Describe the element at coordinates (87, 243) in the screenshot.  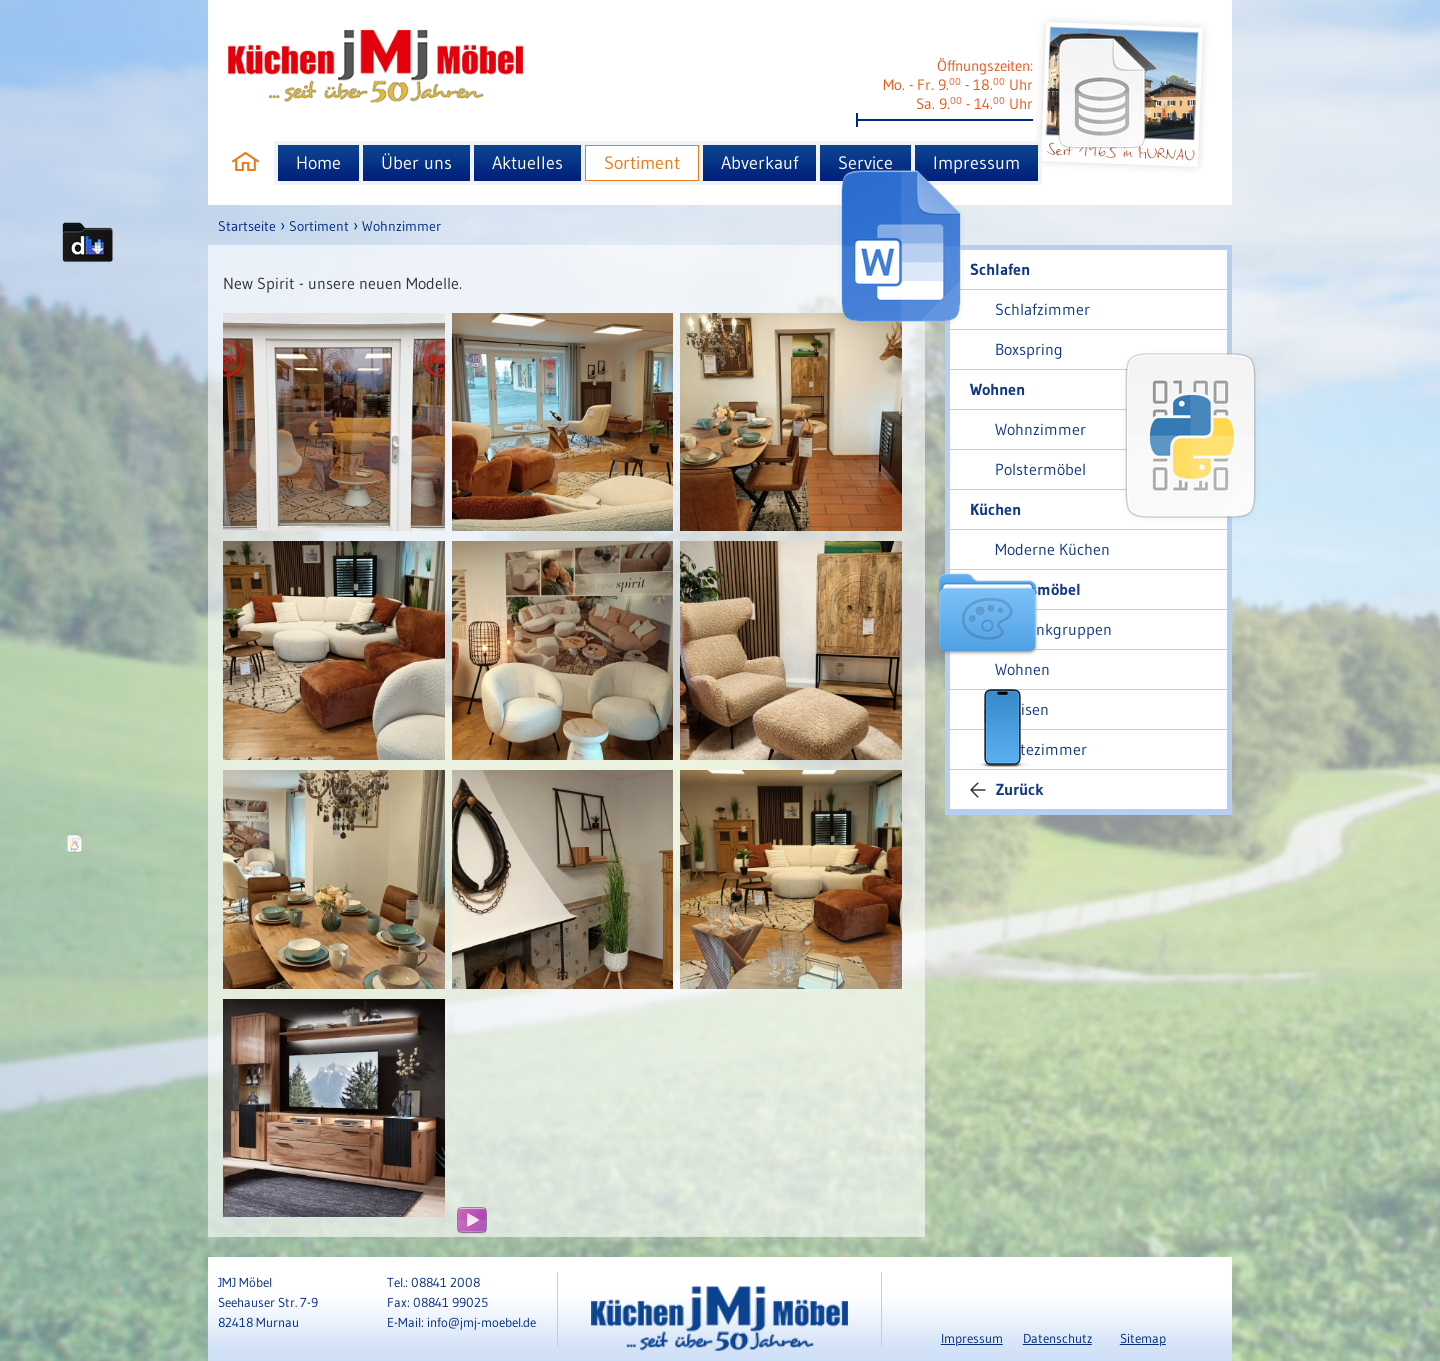
I see `open deemix music downloads folder` at that location.